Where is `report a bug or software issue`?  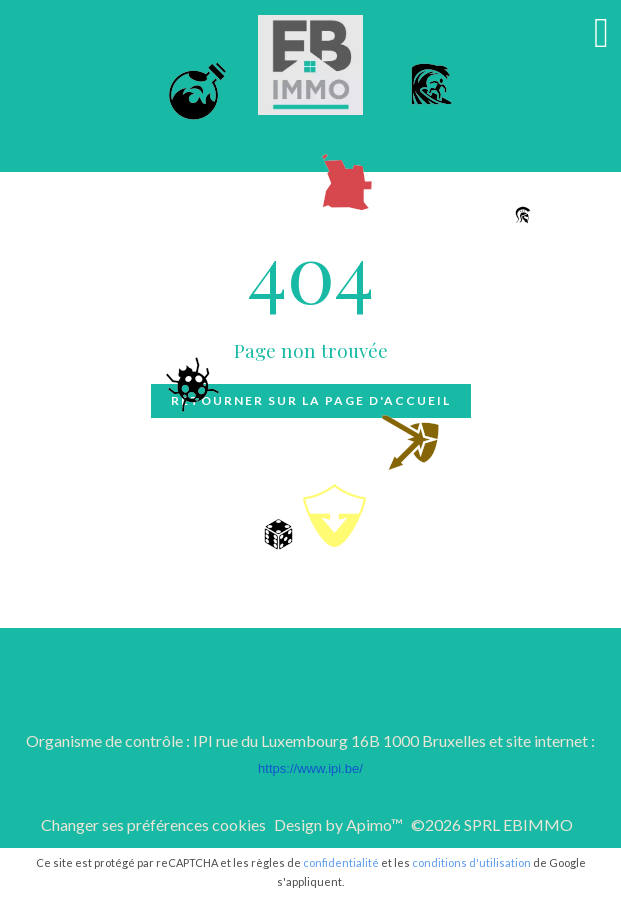
report a bug or software issue is located at coordinates (192, 384).